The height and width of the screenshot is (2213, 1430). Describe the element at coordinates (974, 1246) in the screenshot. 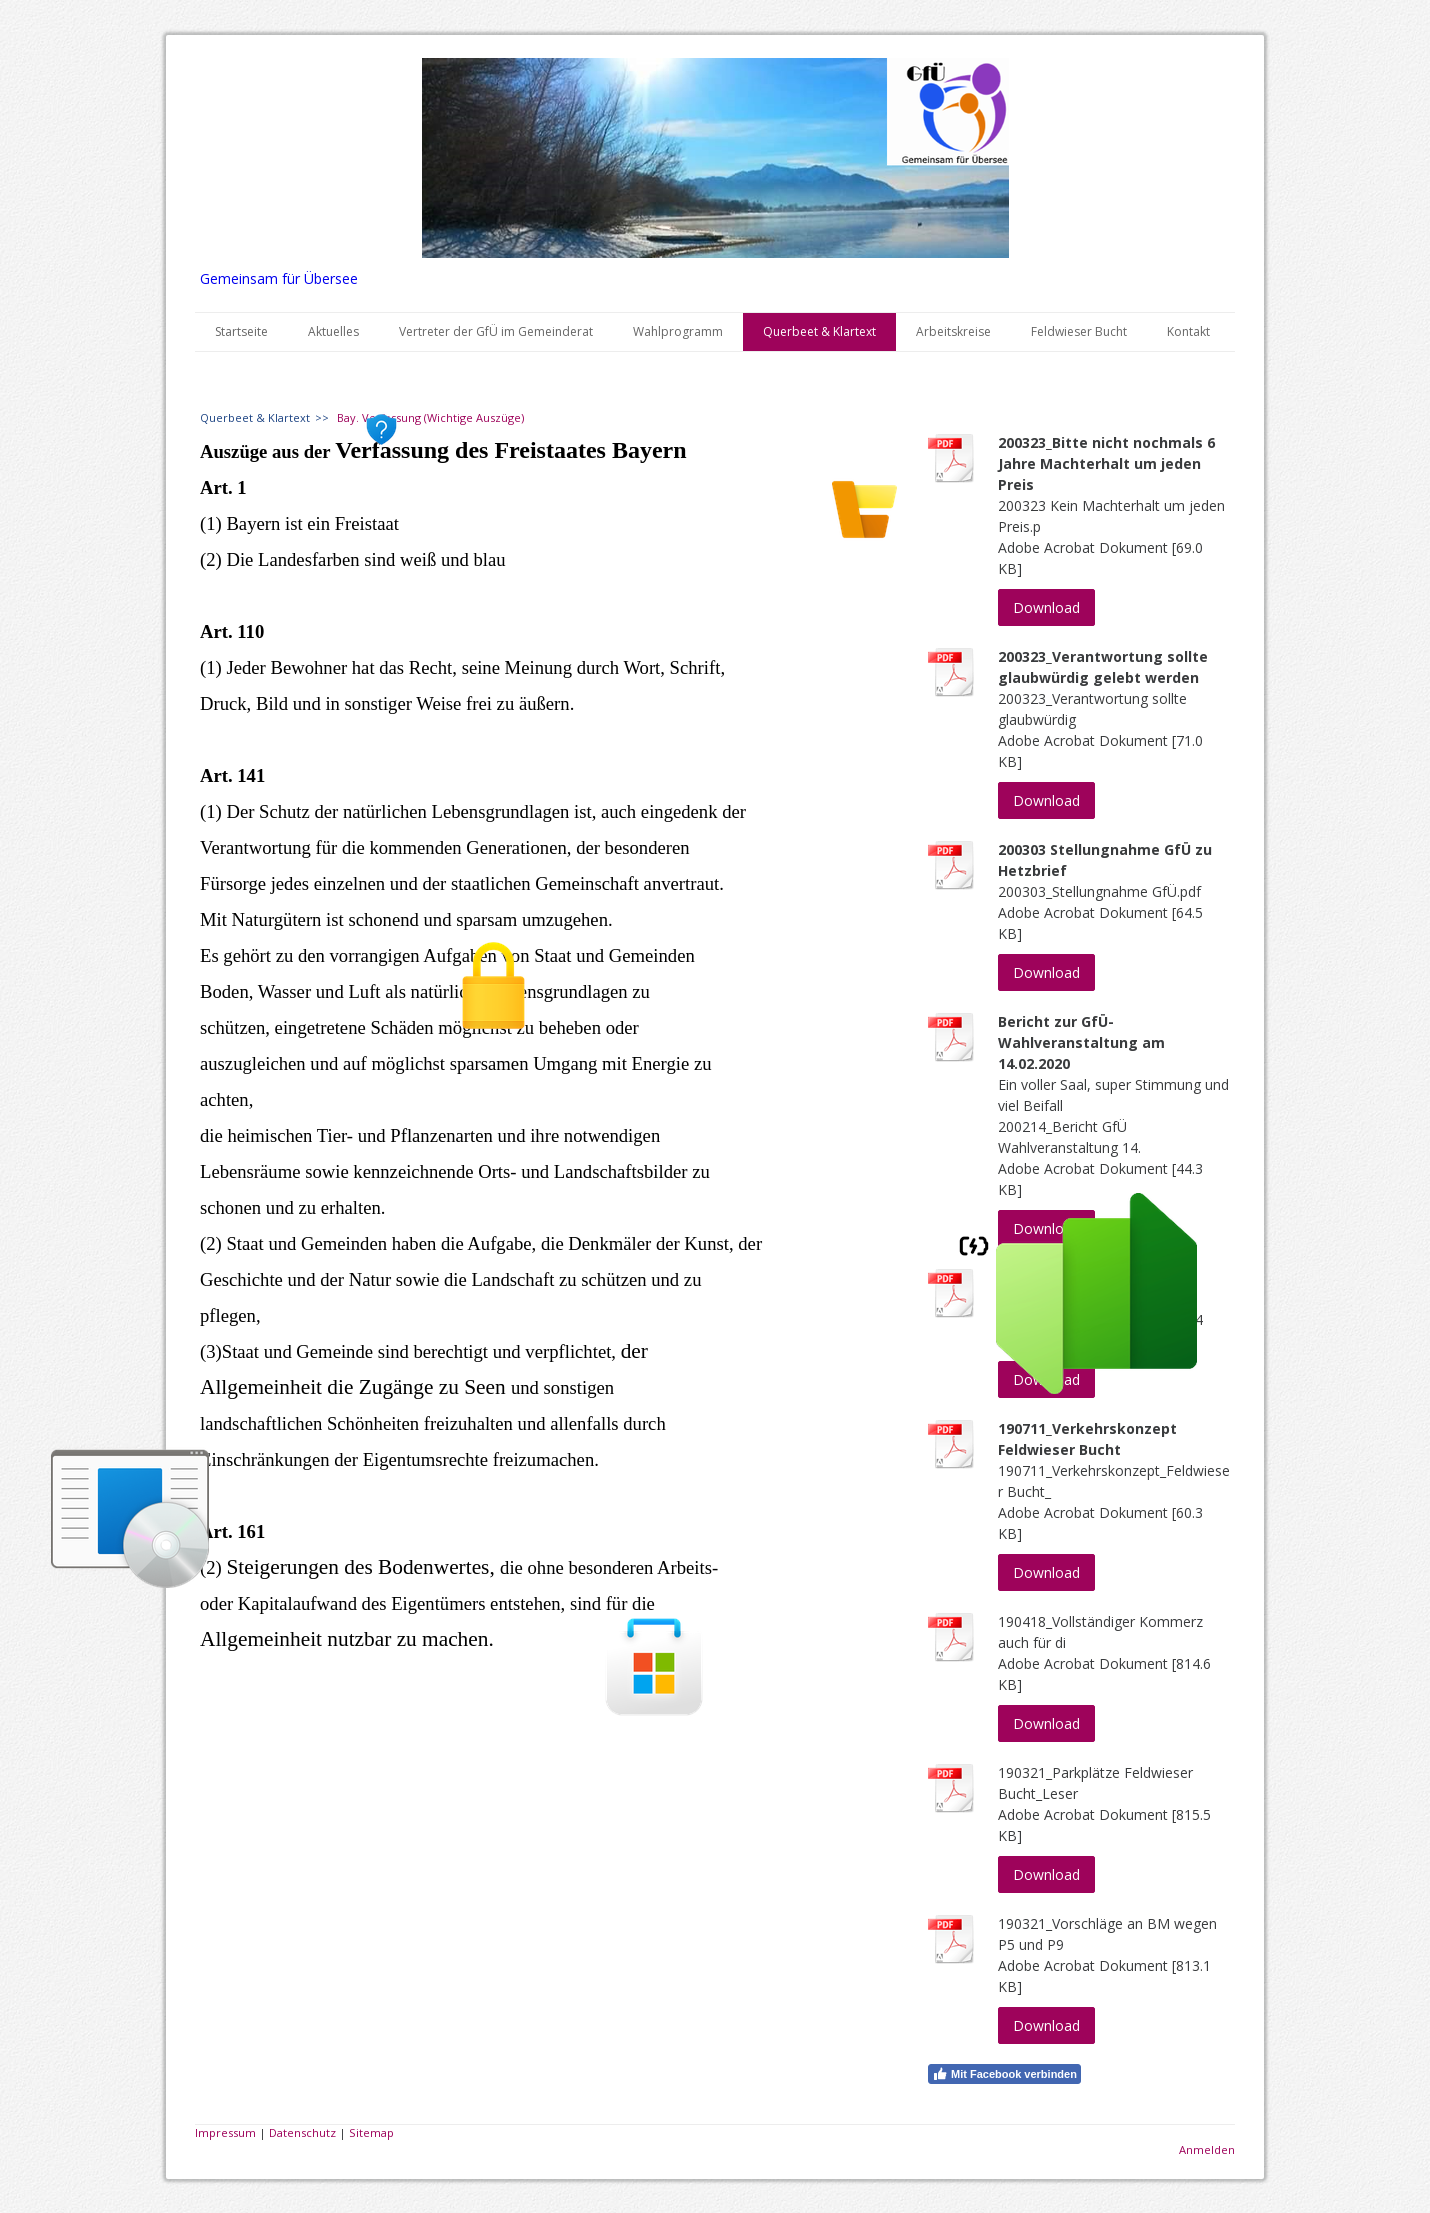

I see `indicates device is currently charging` at that location.